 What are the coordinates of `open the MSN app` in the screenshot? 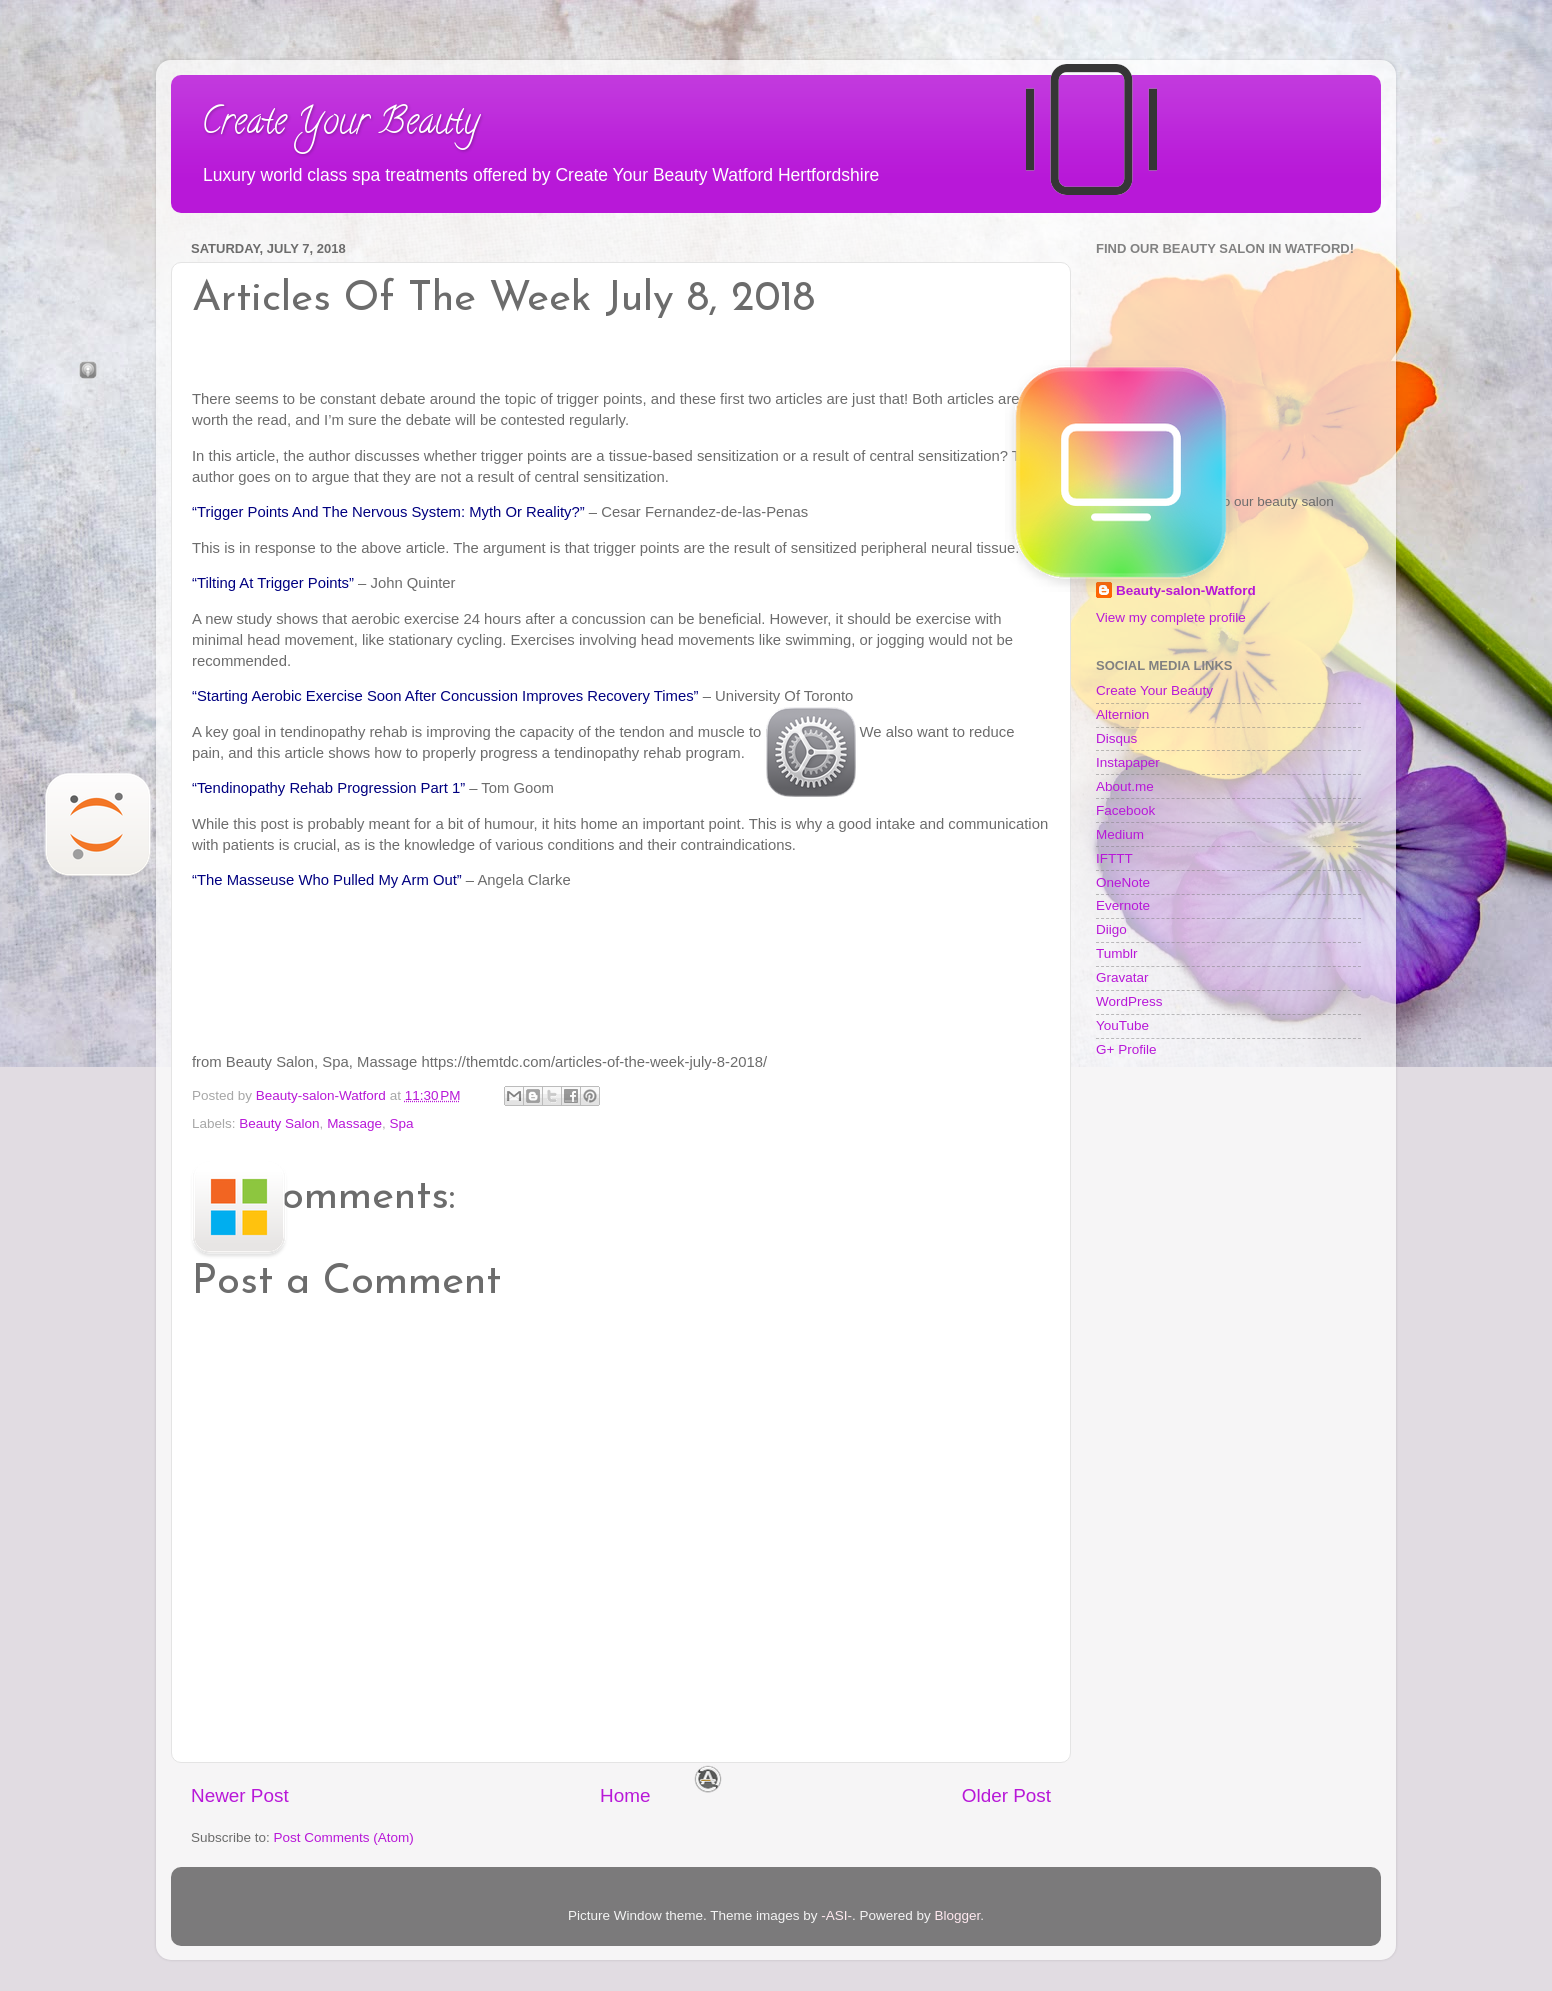 It's located at (239, 1207).